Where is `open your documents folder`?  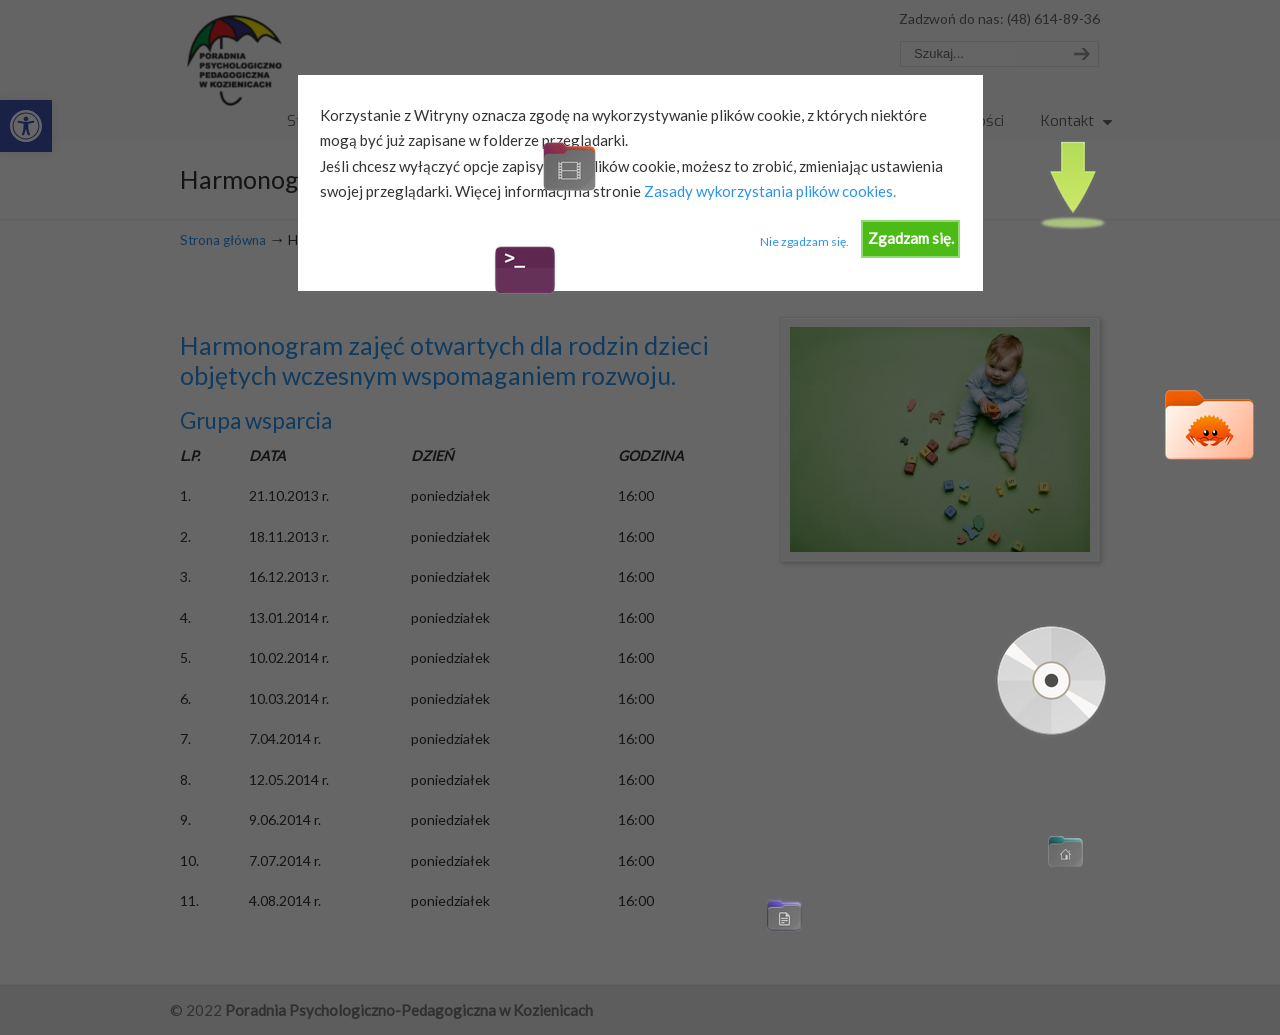
open your documents folder is located at coordinates (784, 914).